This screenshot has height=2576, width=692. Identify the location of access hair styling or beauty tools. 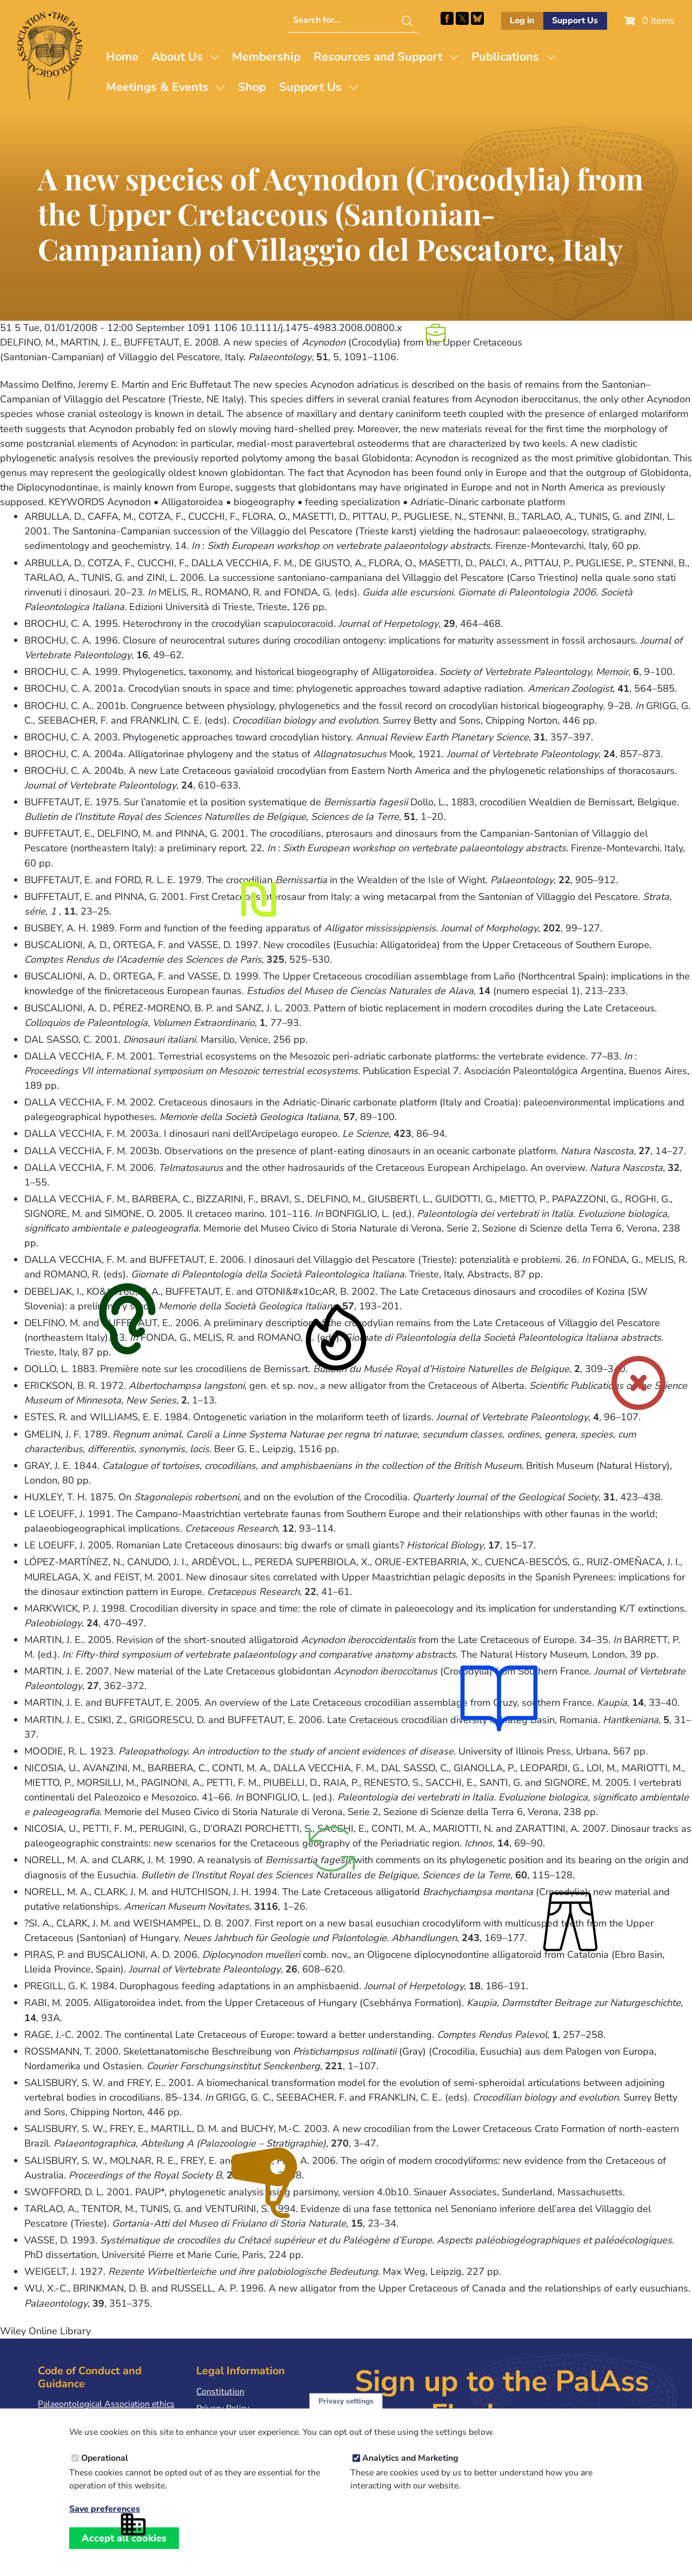
(265, 2179).